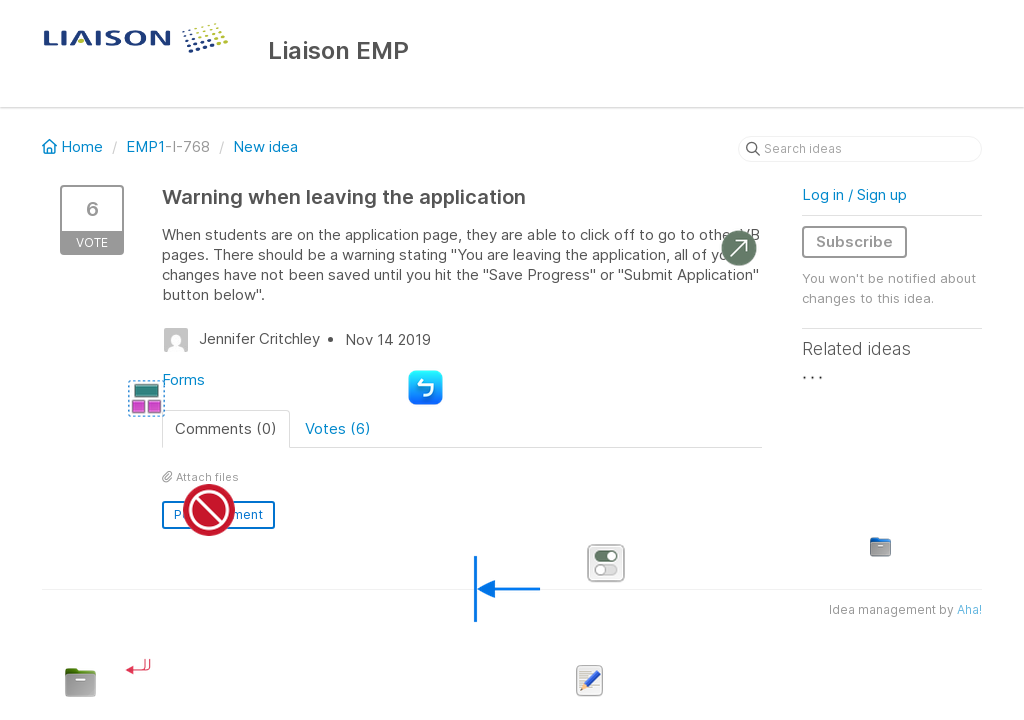 The height and width of the screenshot is (720, 1024). I want to click on open gnome tweaks to customize desktop settings, so click(606, 563).